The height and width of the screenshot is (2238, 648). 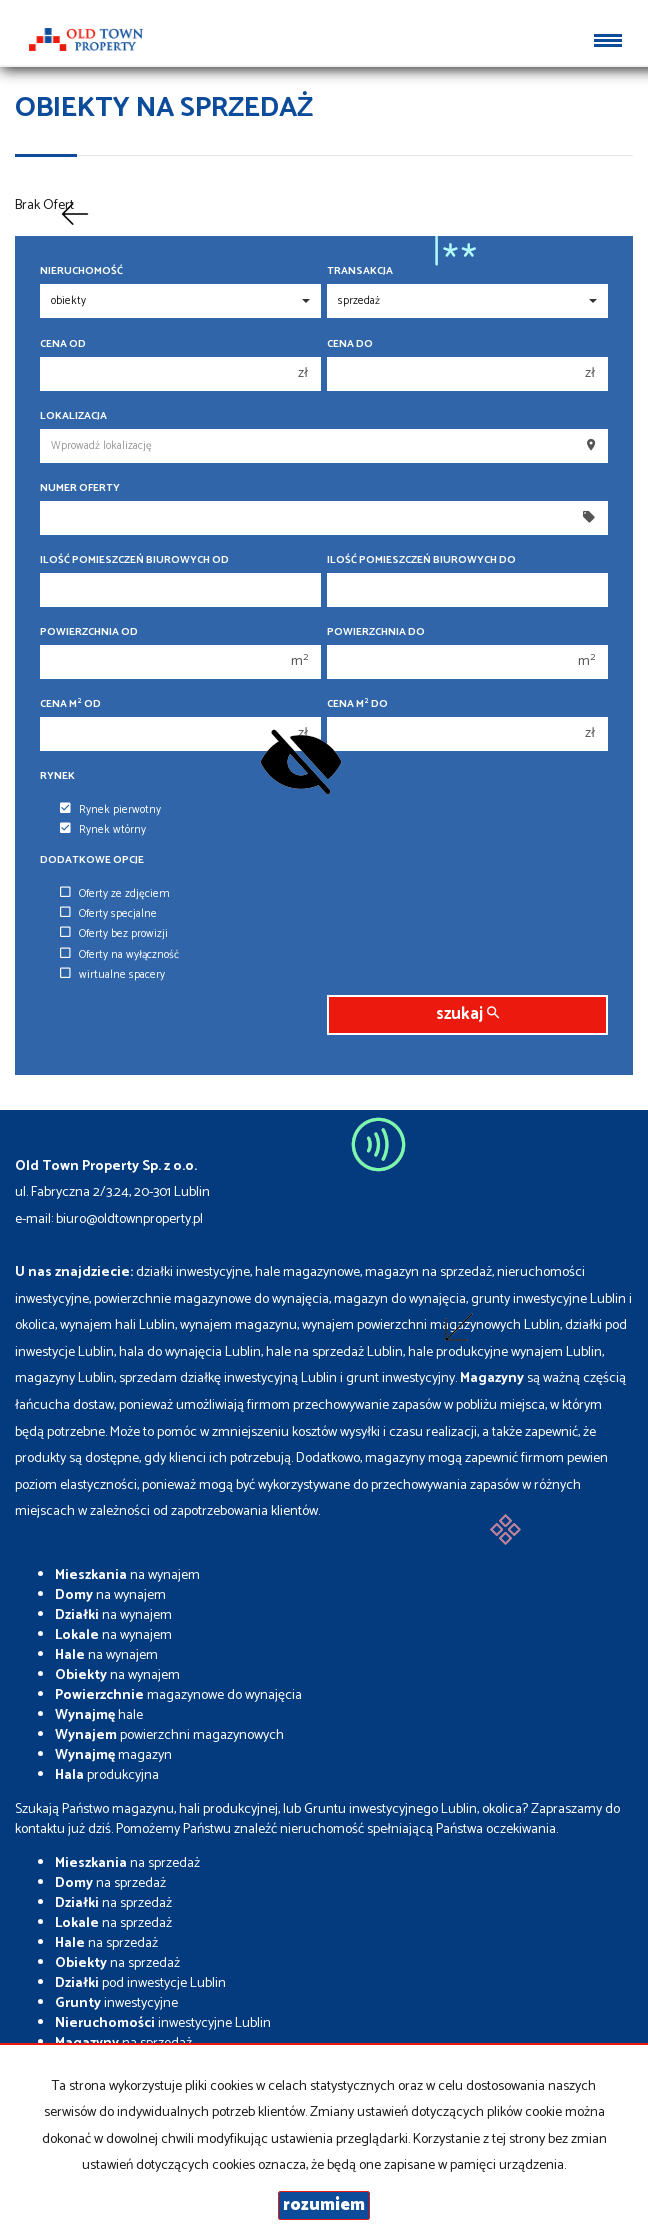 What do you see at coordinates (301, 762) in the screenshot?
I see `hide password or sensitive content` at bounding box center [301, 762].